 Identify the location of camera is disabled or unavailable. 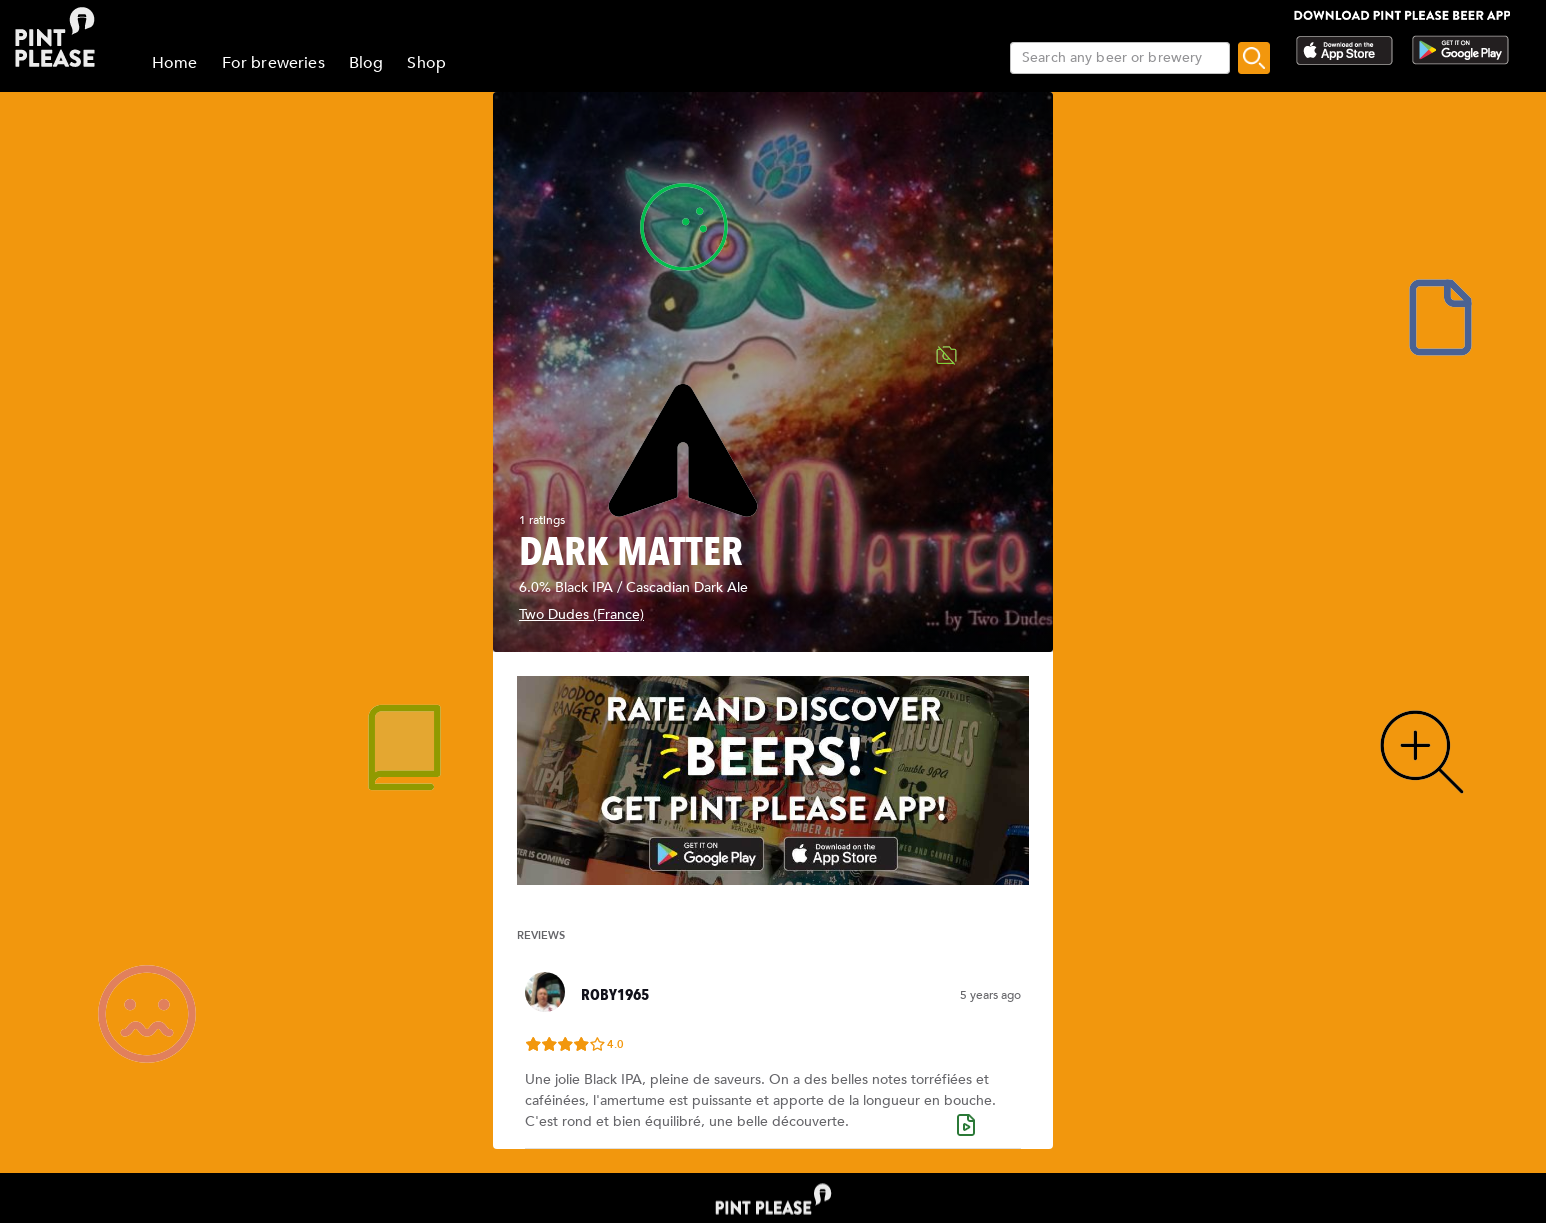
(946, 355).